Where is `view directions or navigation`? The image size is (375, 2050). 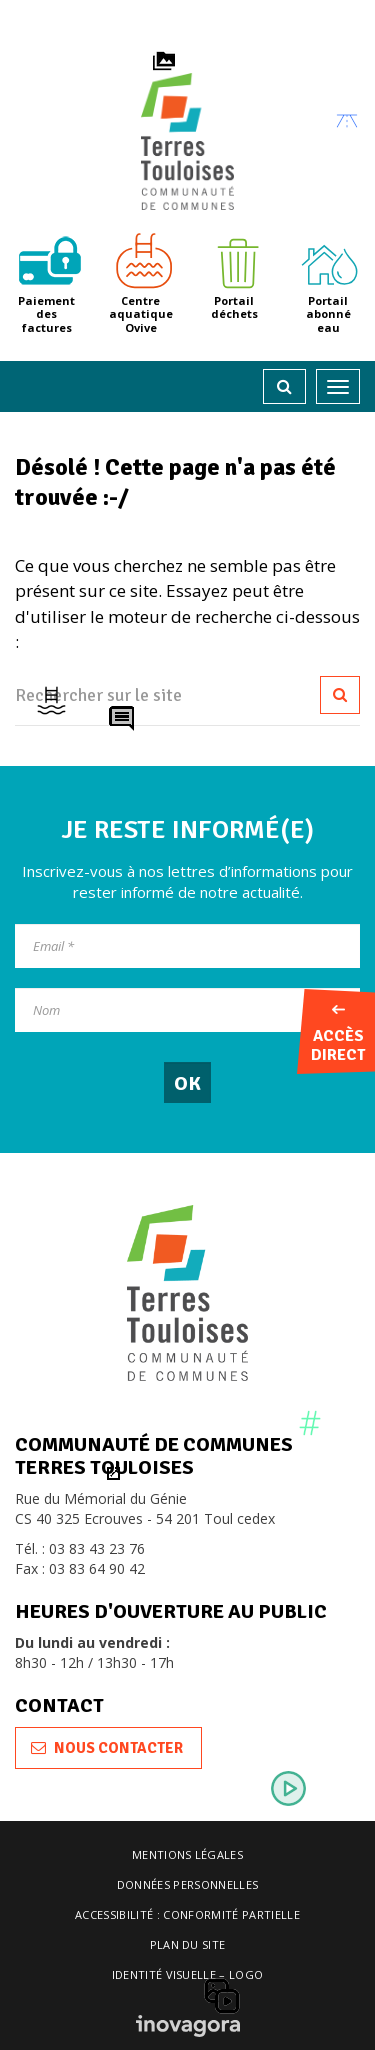
view directions or navigation is located at coordinates (347, 121).